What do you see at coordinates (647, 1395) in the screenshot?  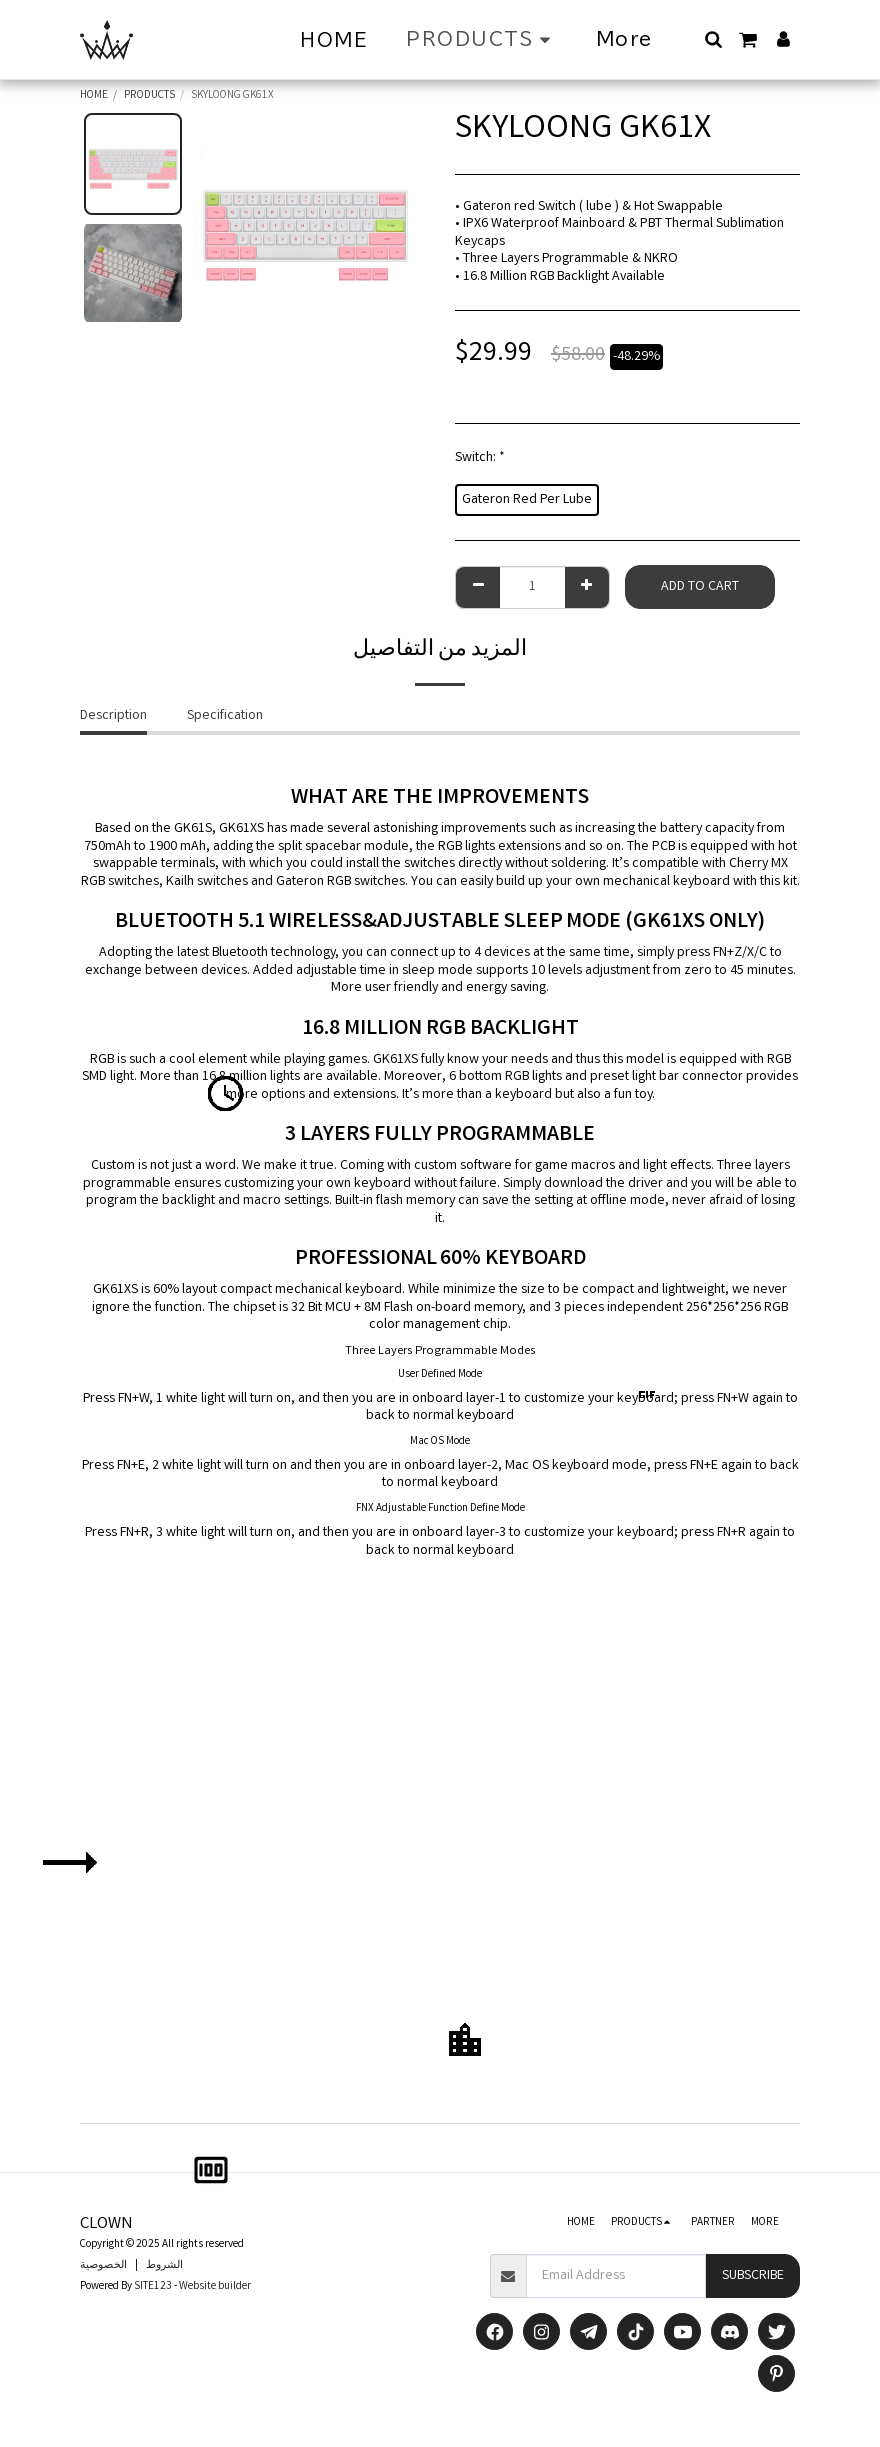 I see `insert a GIF into your message` at bounding box center [647, 1395].